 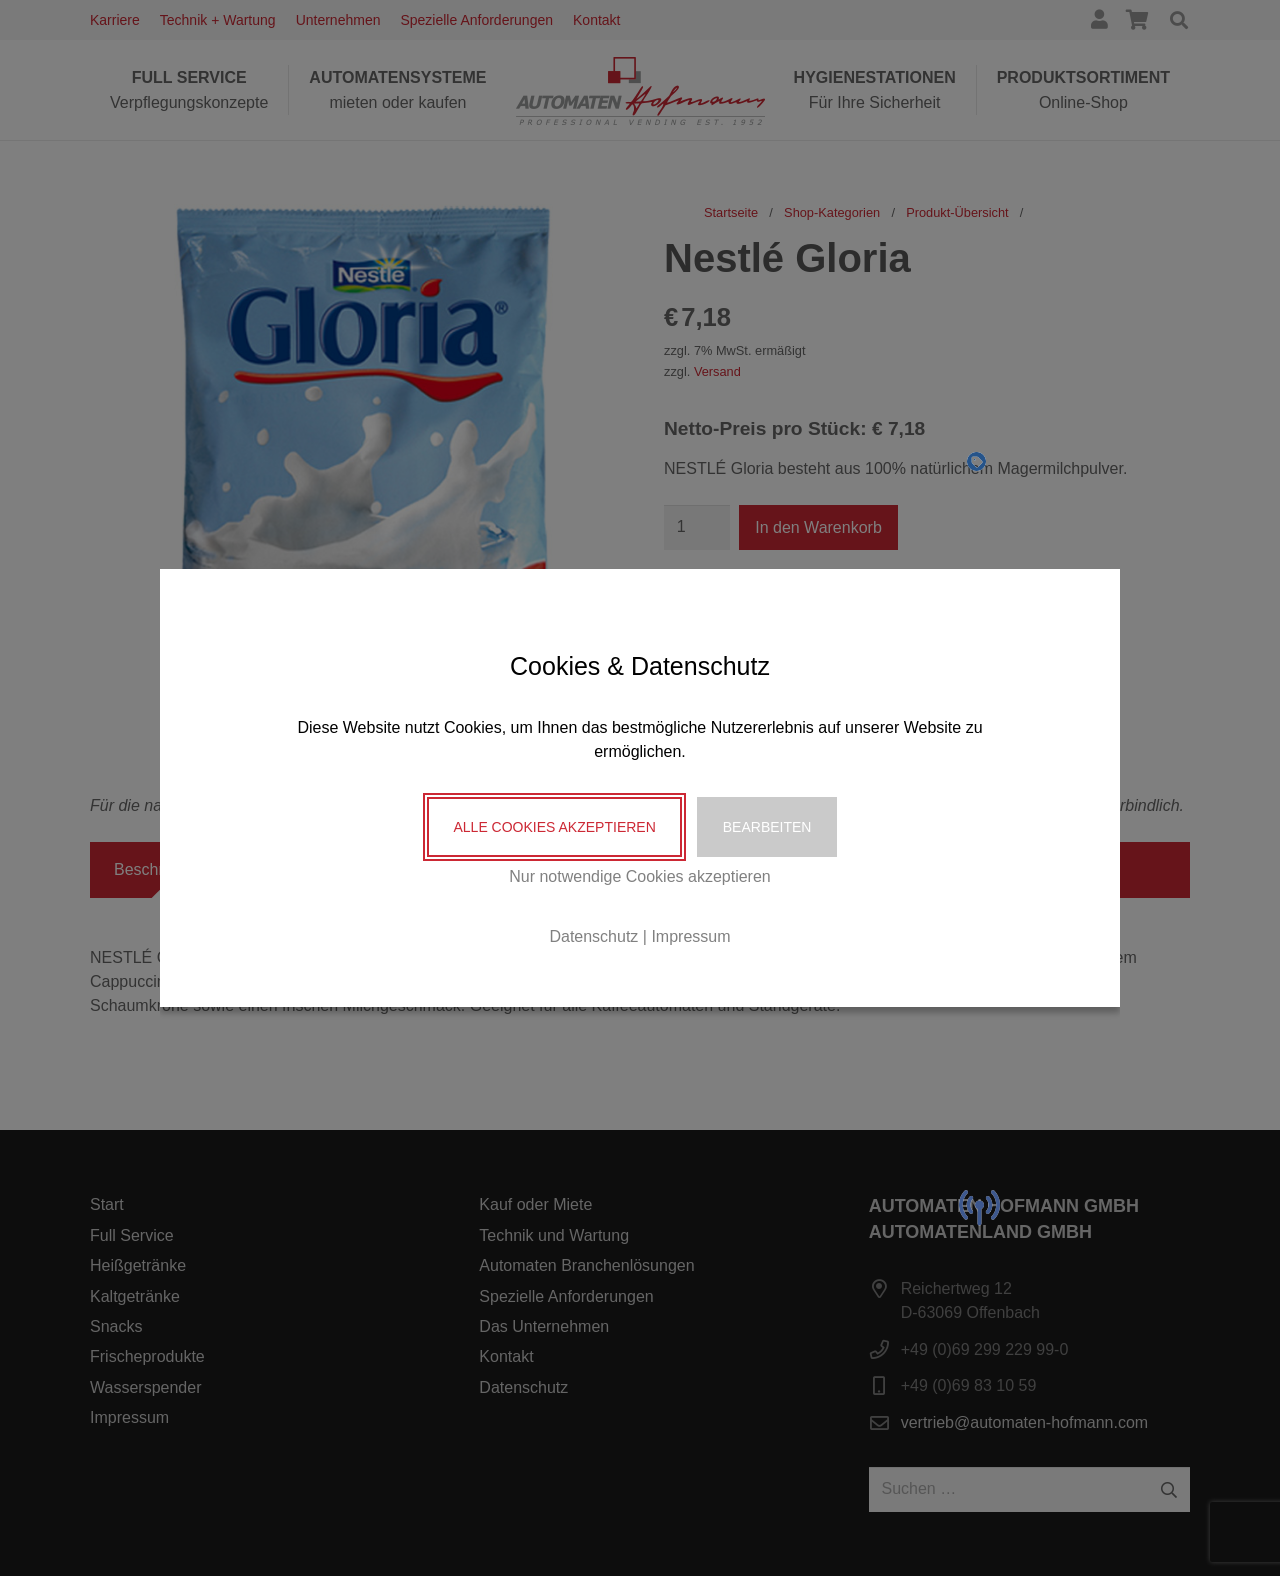 I want to click on start a live broadcast or stream, so click(x=979, y=1207).